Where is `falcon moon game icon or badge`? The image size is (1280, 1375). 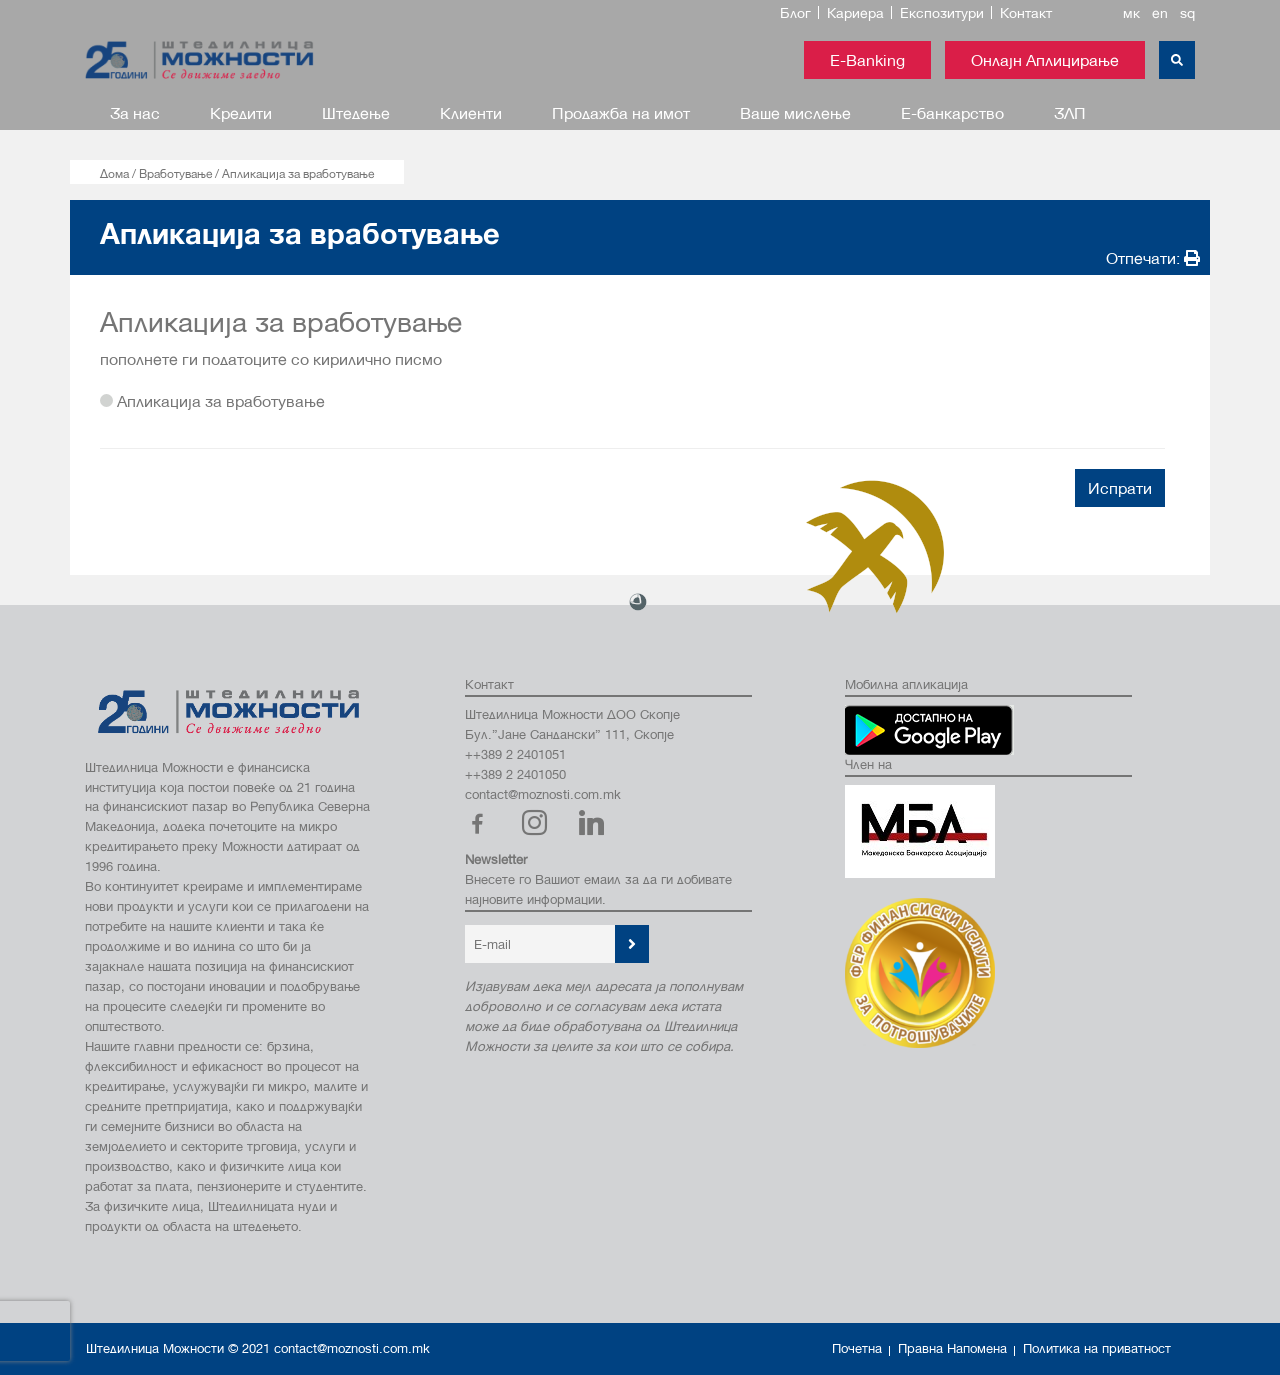 falcon moon game icon or badge is located at coordinates (875, 547).